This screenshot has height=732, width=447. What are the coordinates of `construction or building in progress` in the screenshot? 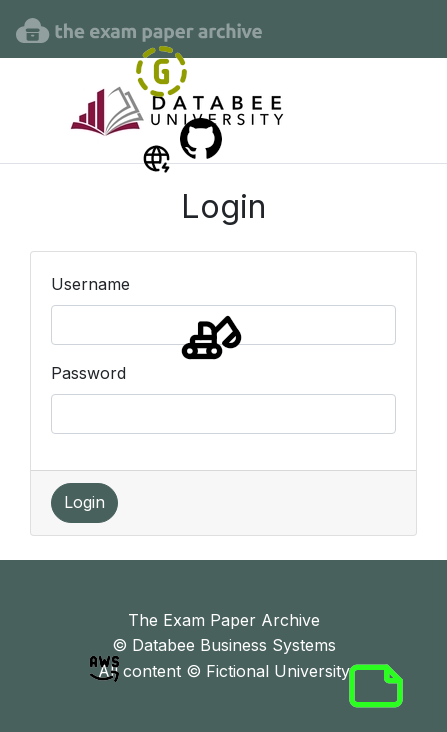 It's located at (211, 337).